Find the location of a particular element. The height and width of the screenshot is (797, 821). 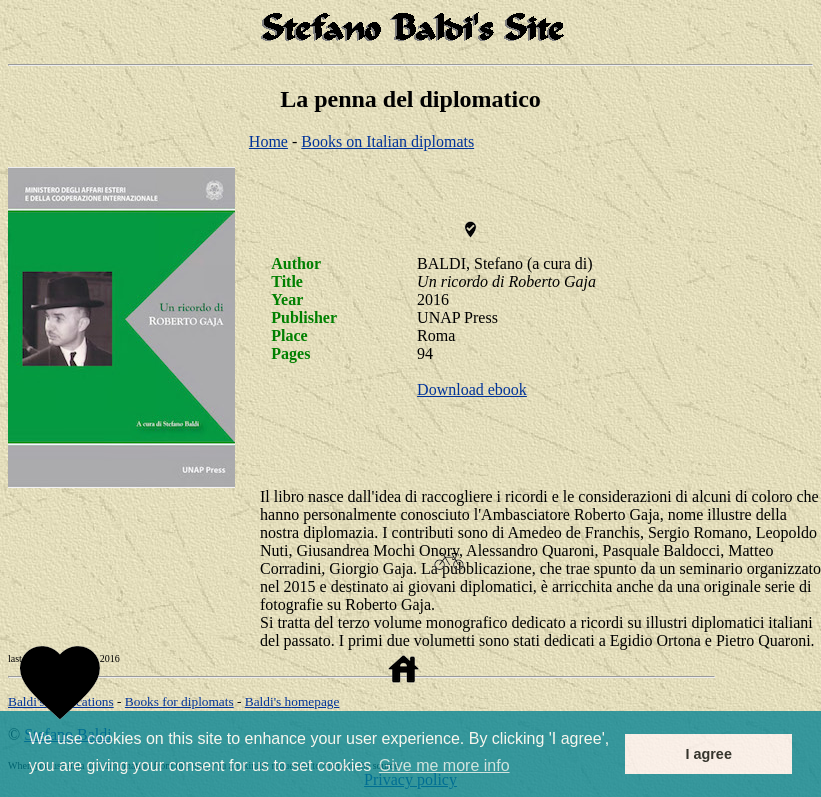

confirm or select a location is located at coordinates (470, 229).